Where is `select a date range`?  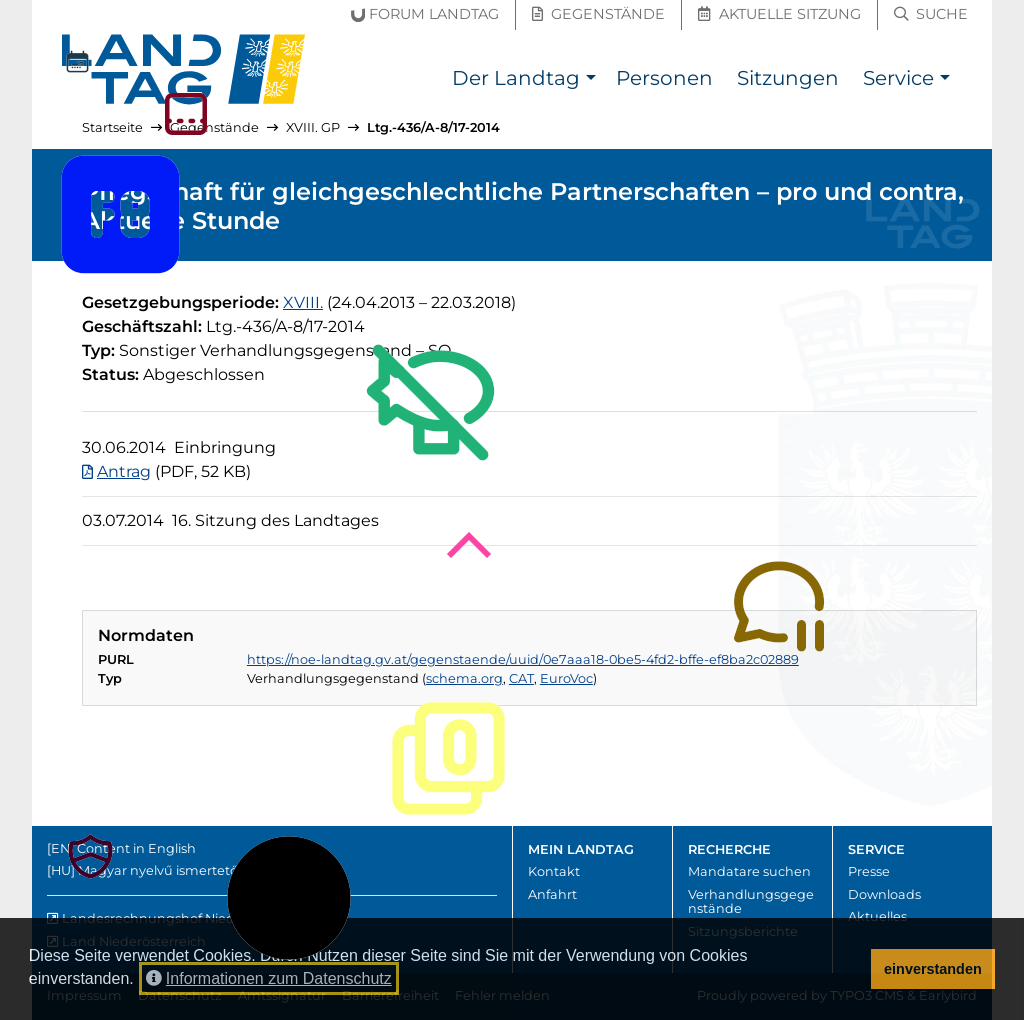 select a date range is located at coordinates (77, 61).